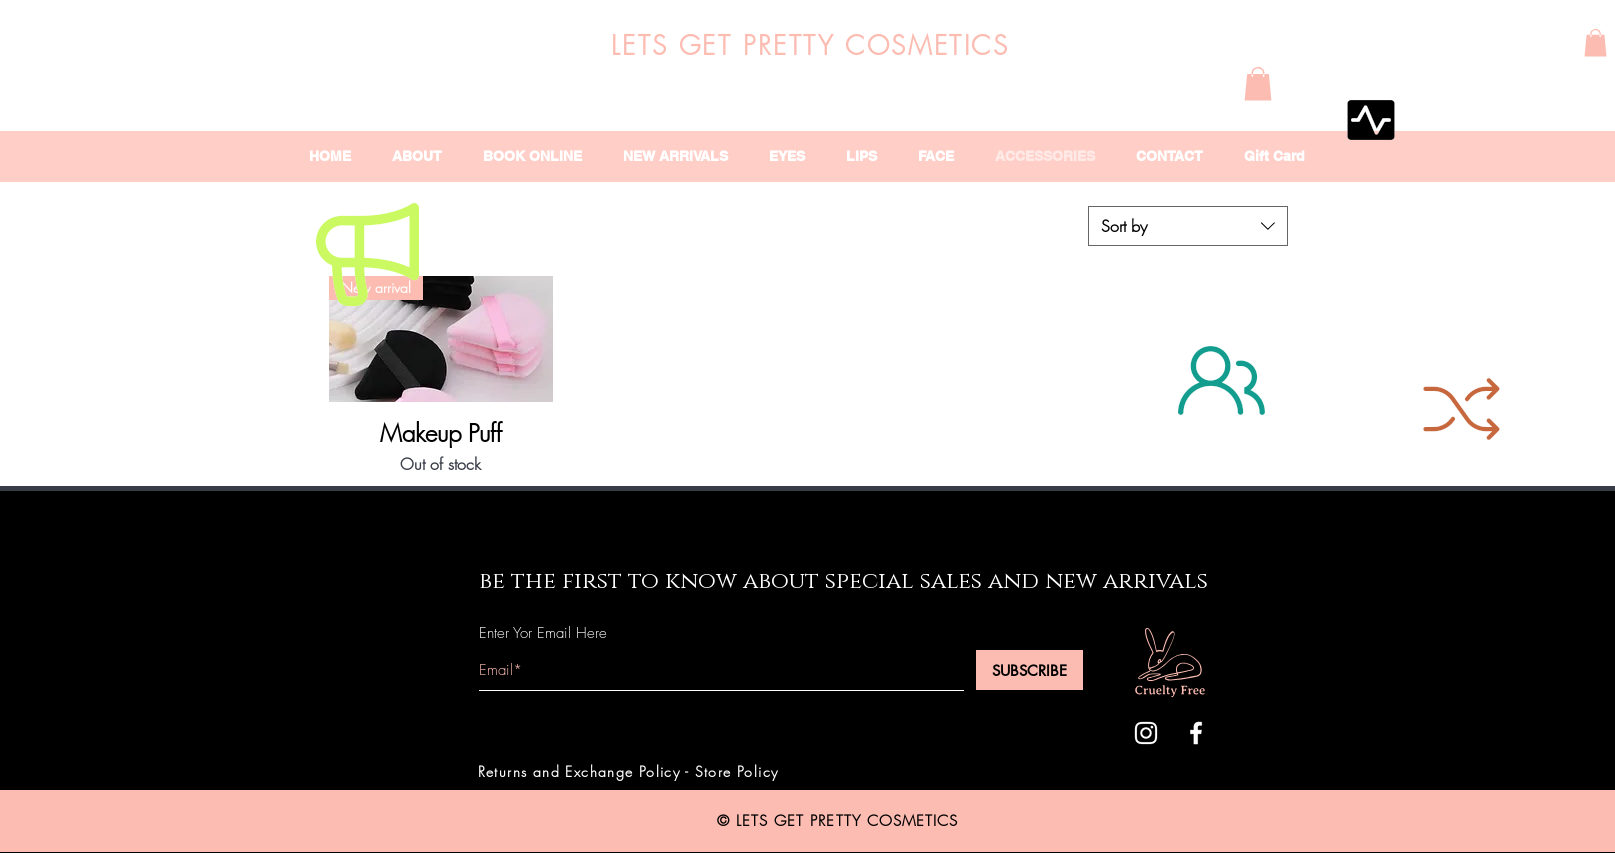 The width and height of the screenshot is (1615, 853). I want to click on shuffle playlist or queue order, so click(1460, 409).